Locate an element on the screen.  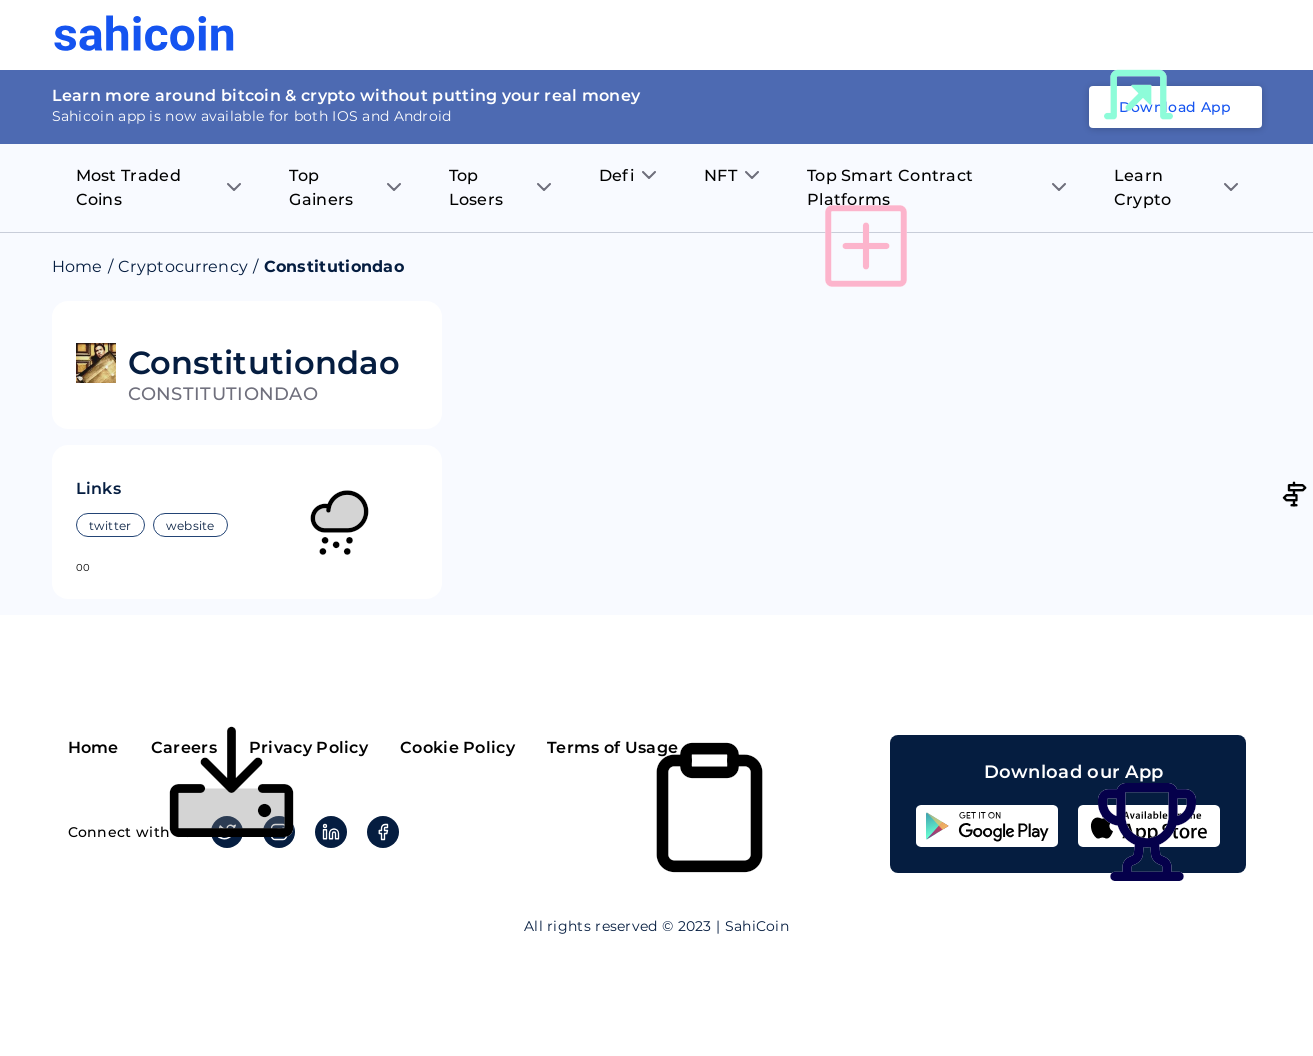
view achievements or awards is located at coordinates (1147, 832).